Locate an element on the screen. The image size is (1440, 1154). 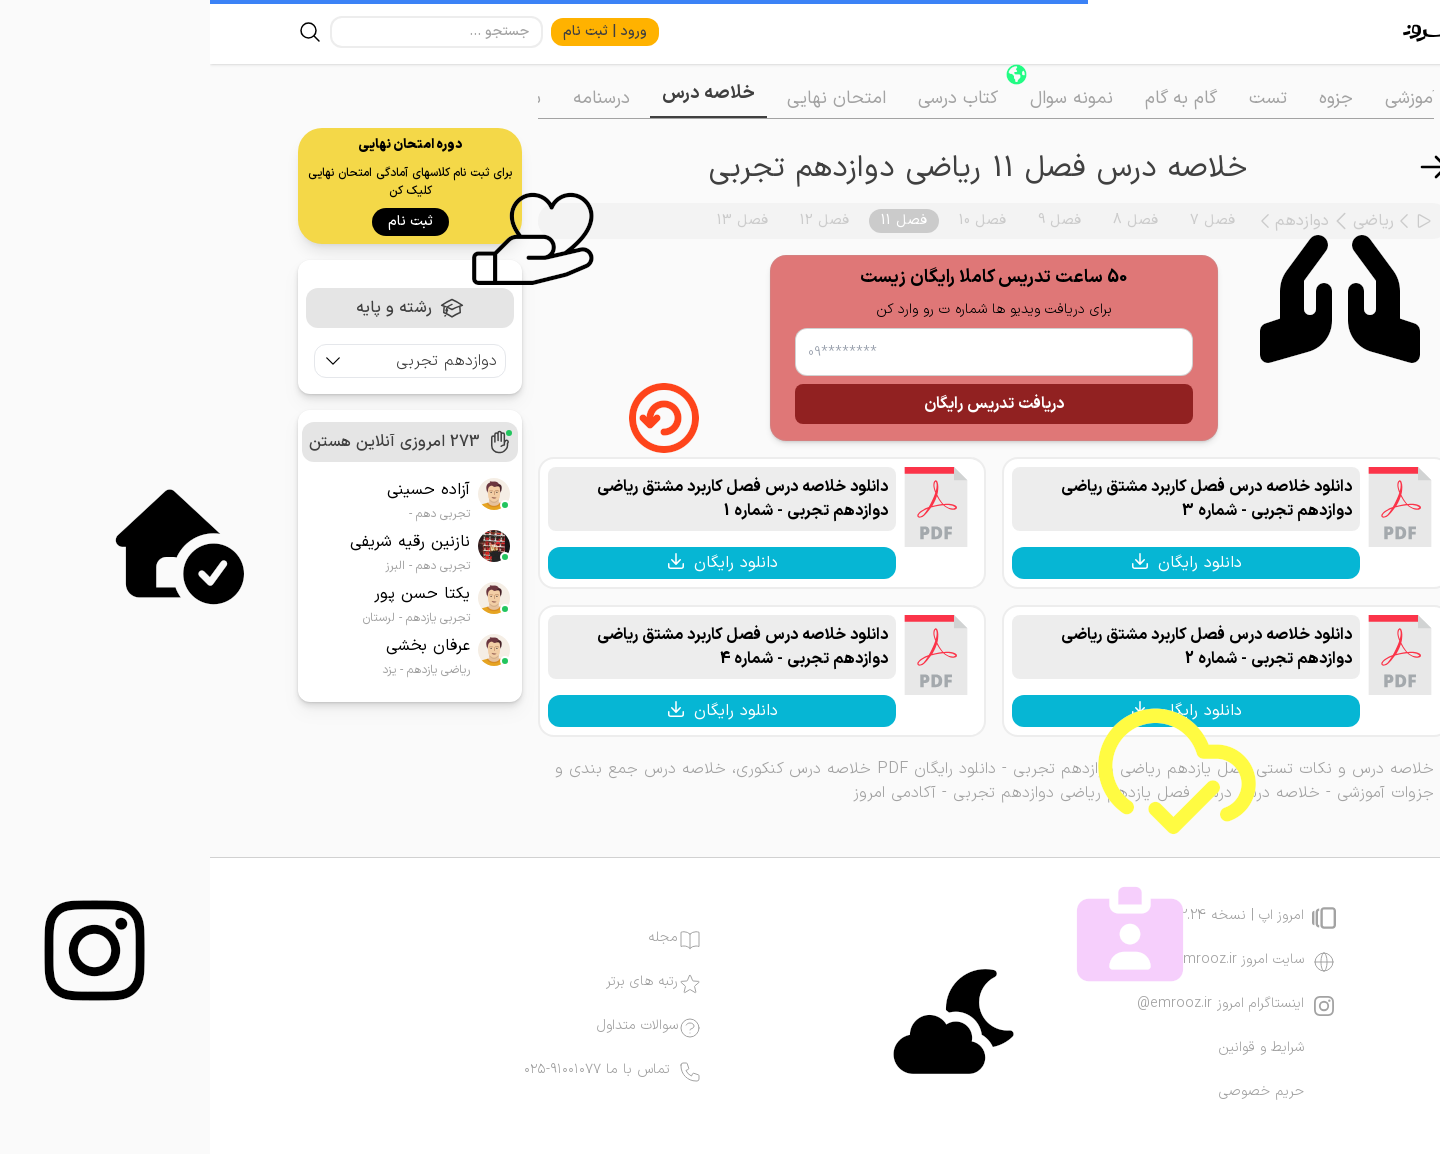
express gratitude or thanks is located at coordinates (1340, 299).